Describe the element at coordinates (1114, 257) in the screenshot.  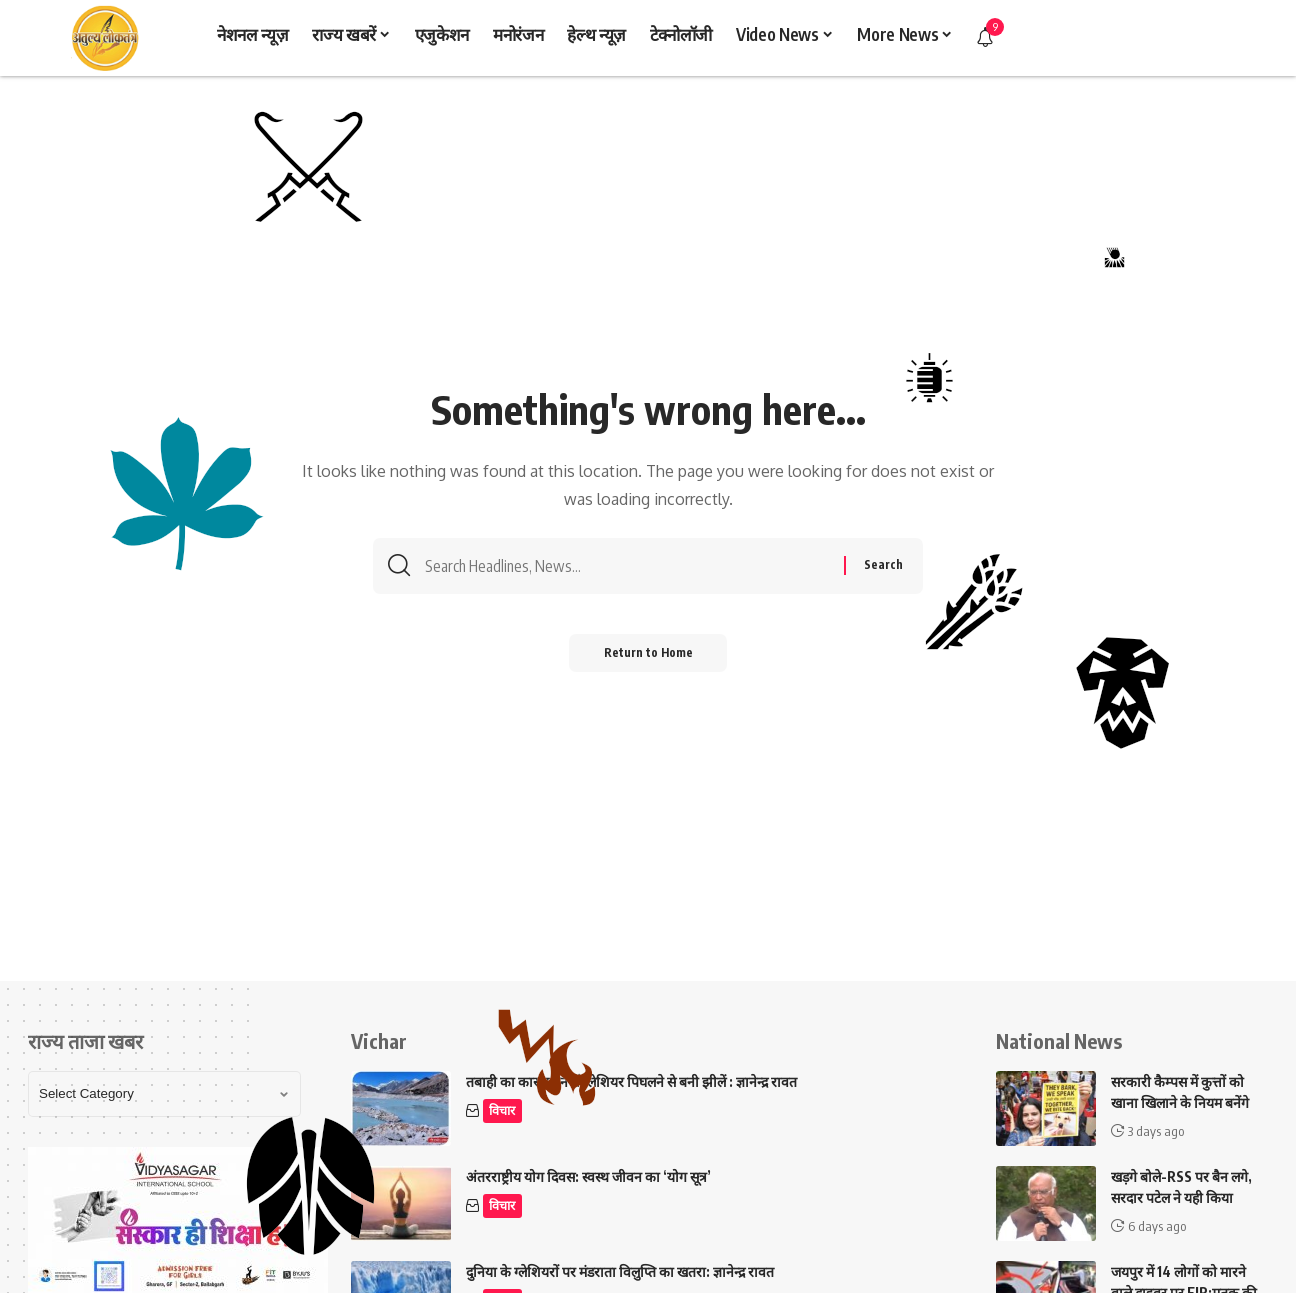
I see `indicates a meteor impact event in gameplay` at that location.